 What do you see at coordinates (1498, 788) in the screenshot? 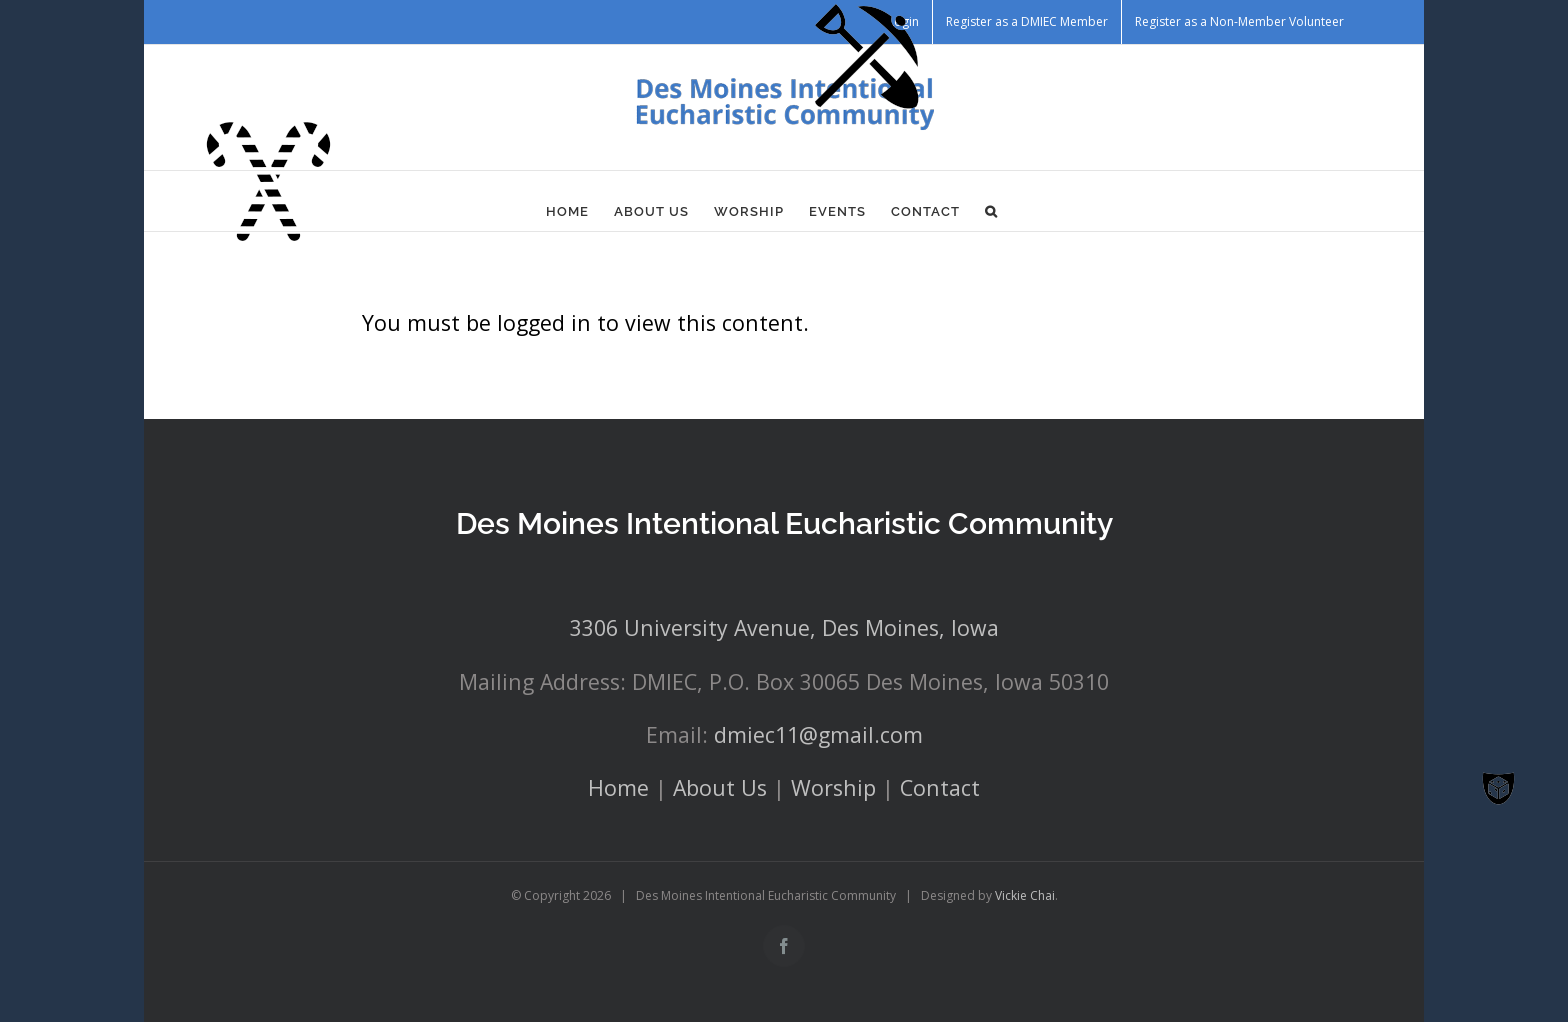
I see `access game protection or security settings` at bounding box center [1498, 788].